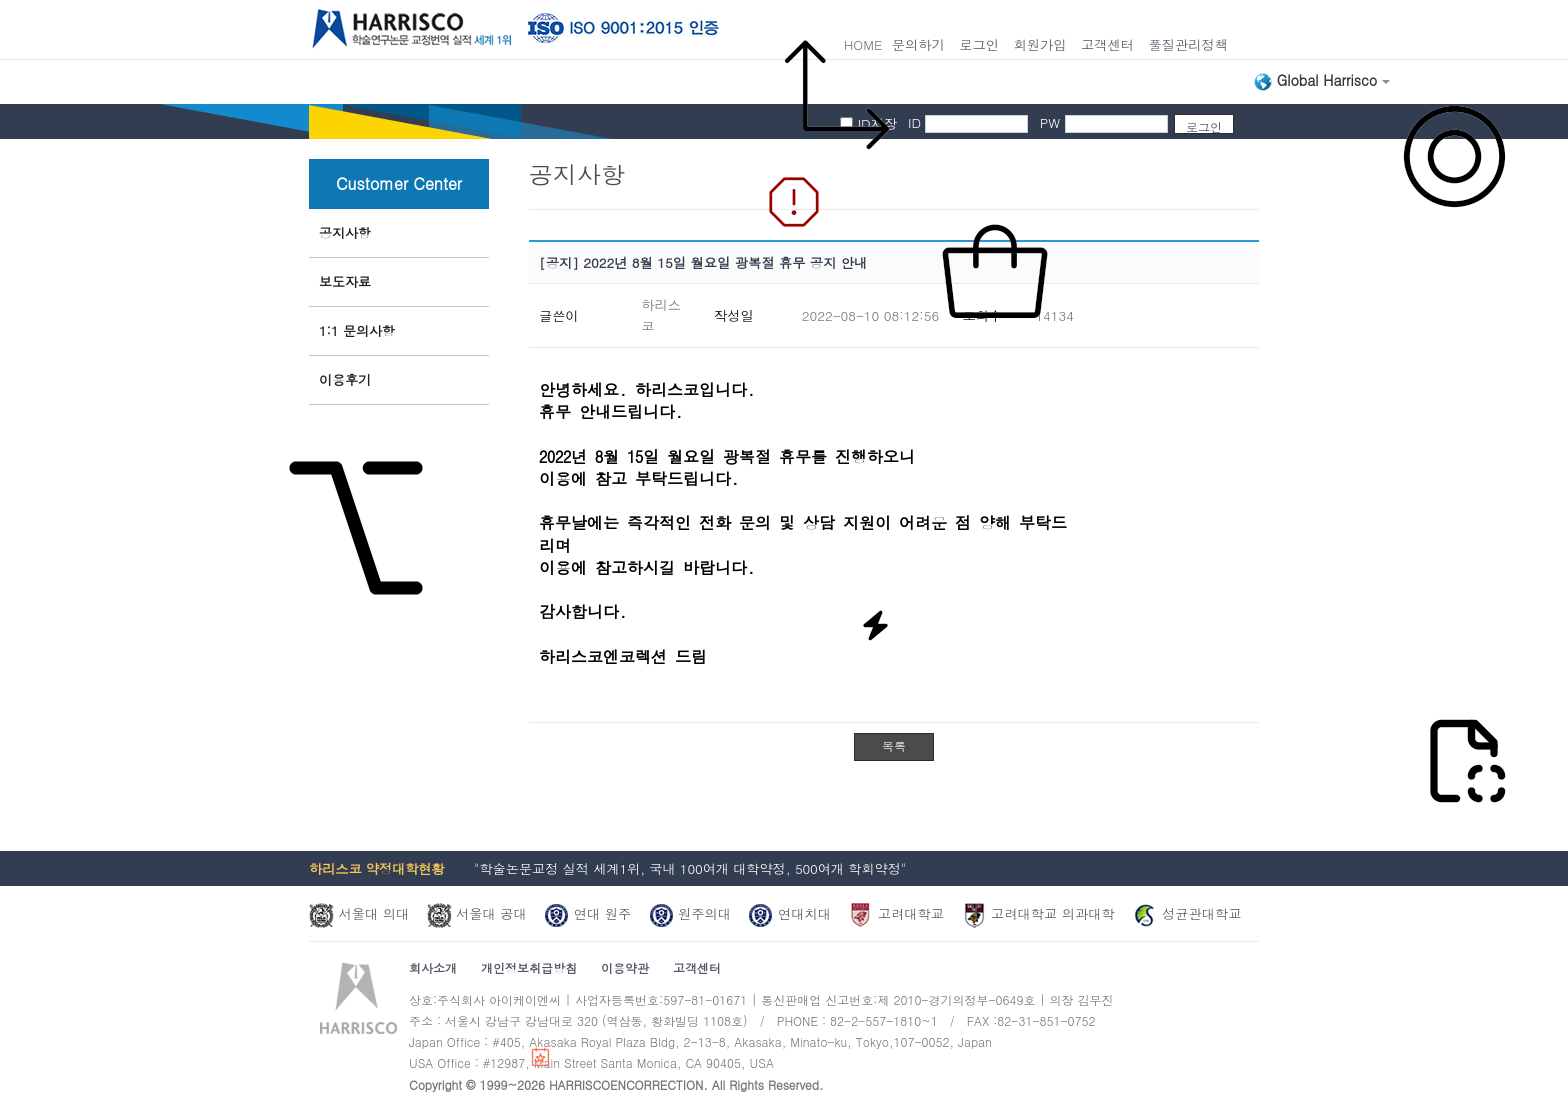 This screenshot has height=1115, width=1568. What do you see at coordinates (356, 528) in the screenshot?
I see `access additional options or settings` at bounding box center [356, 528].